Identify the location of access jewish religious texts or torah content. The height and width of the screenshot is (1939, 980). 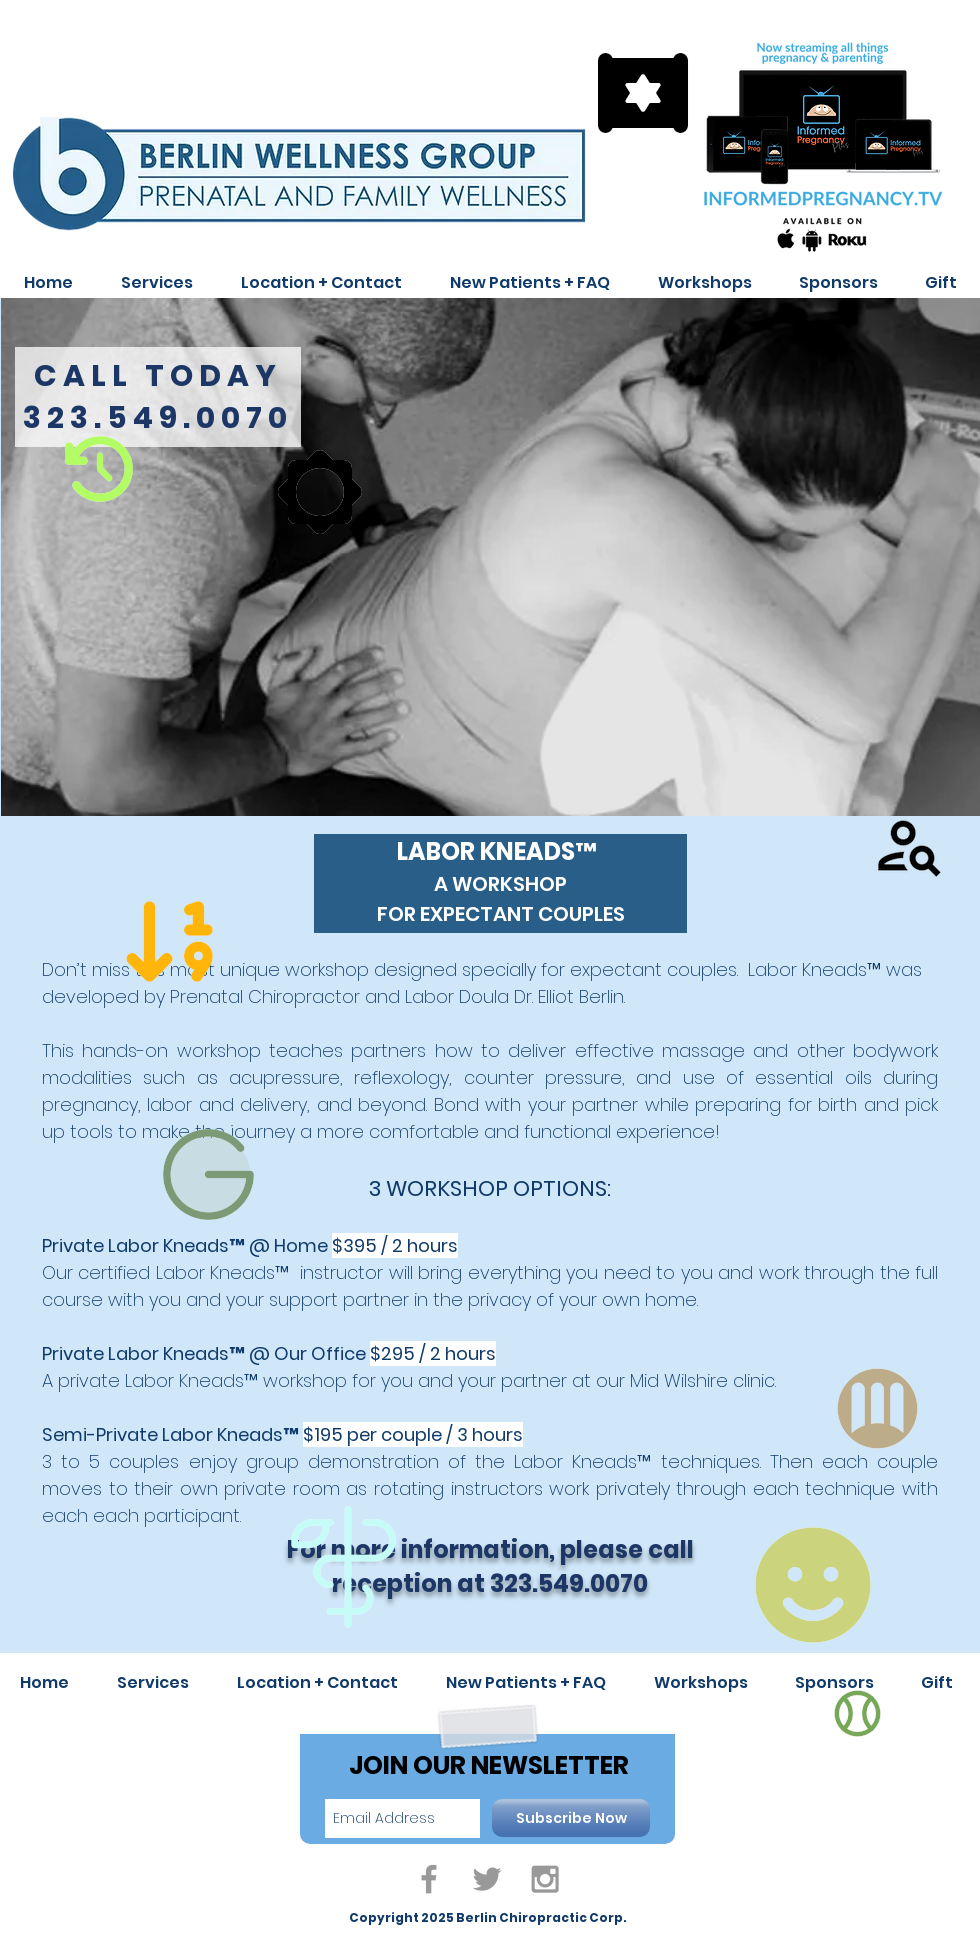
(643, 93).